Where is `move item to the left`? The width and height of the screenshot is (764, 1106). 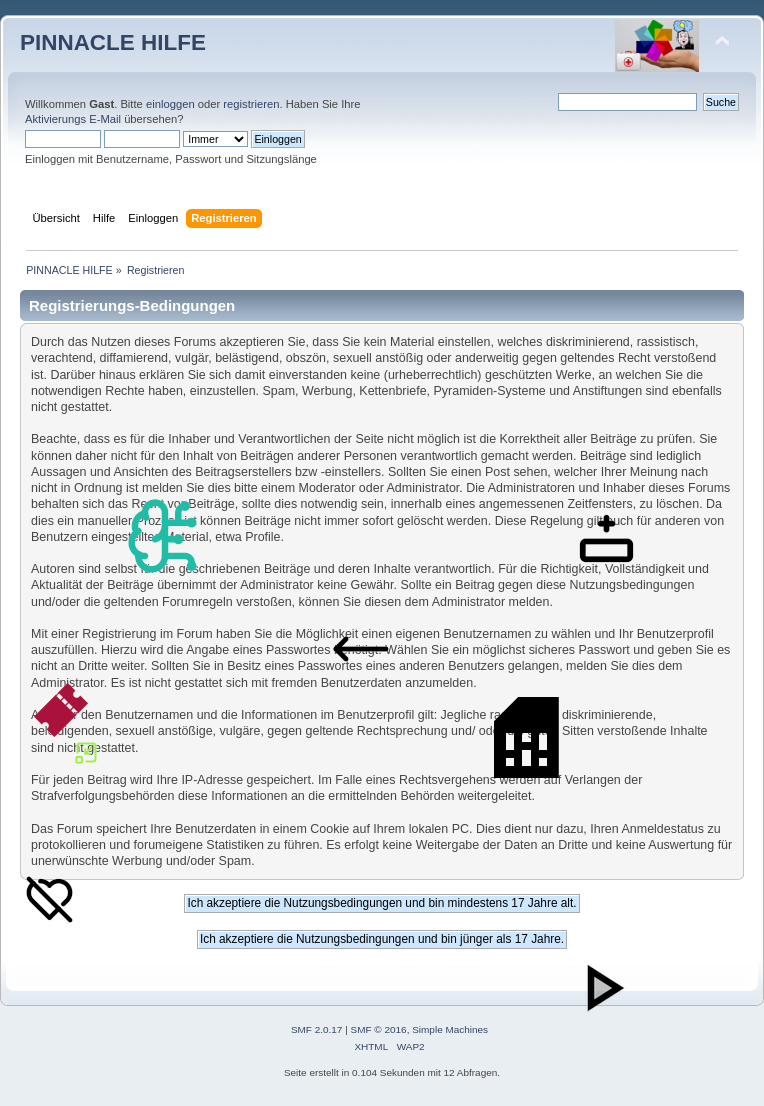 move item to the left is located at coordinates (361, 649).